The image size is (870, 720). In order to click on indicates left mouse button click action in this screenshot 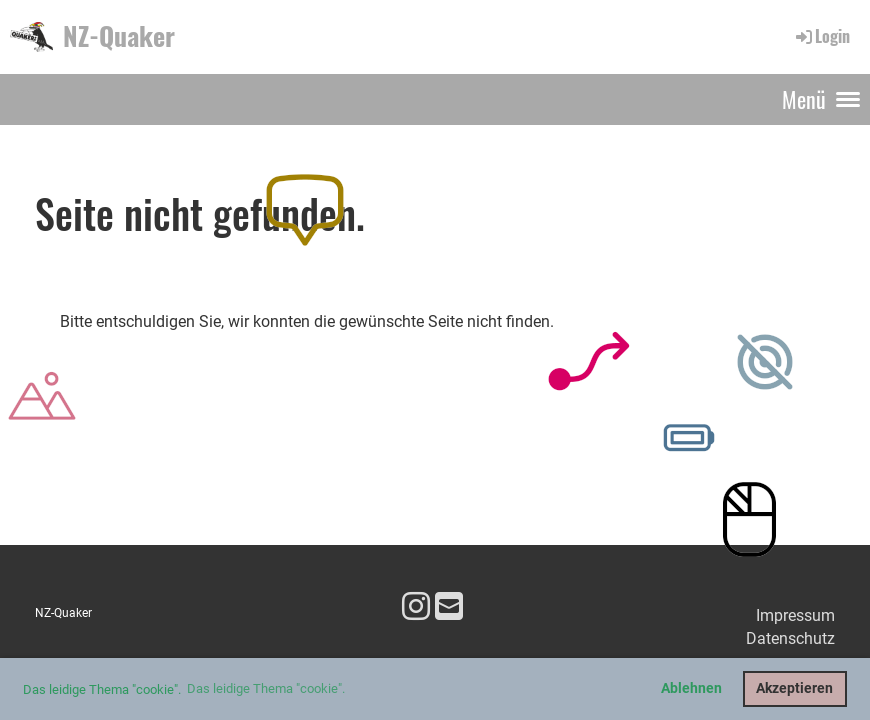, I will do `click(749, 519)`.